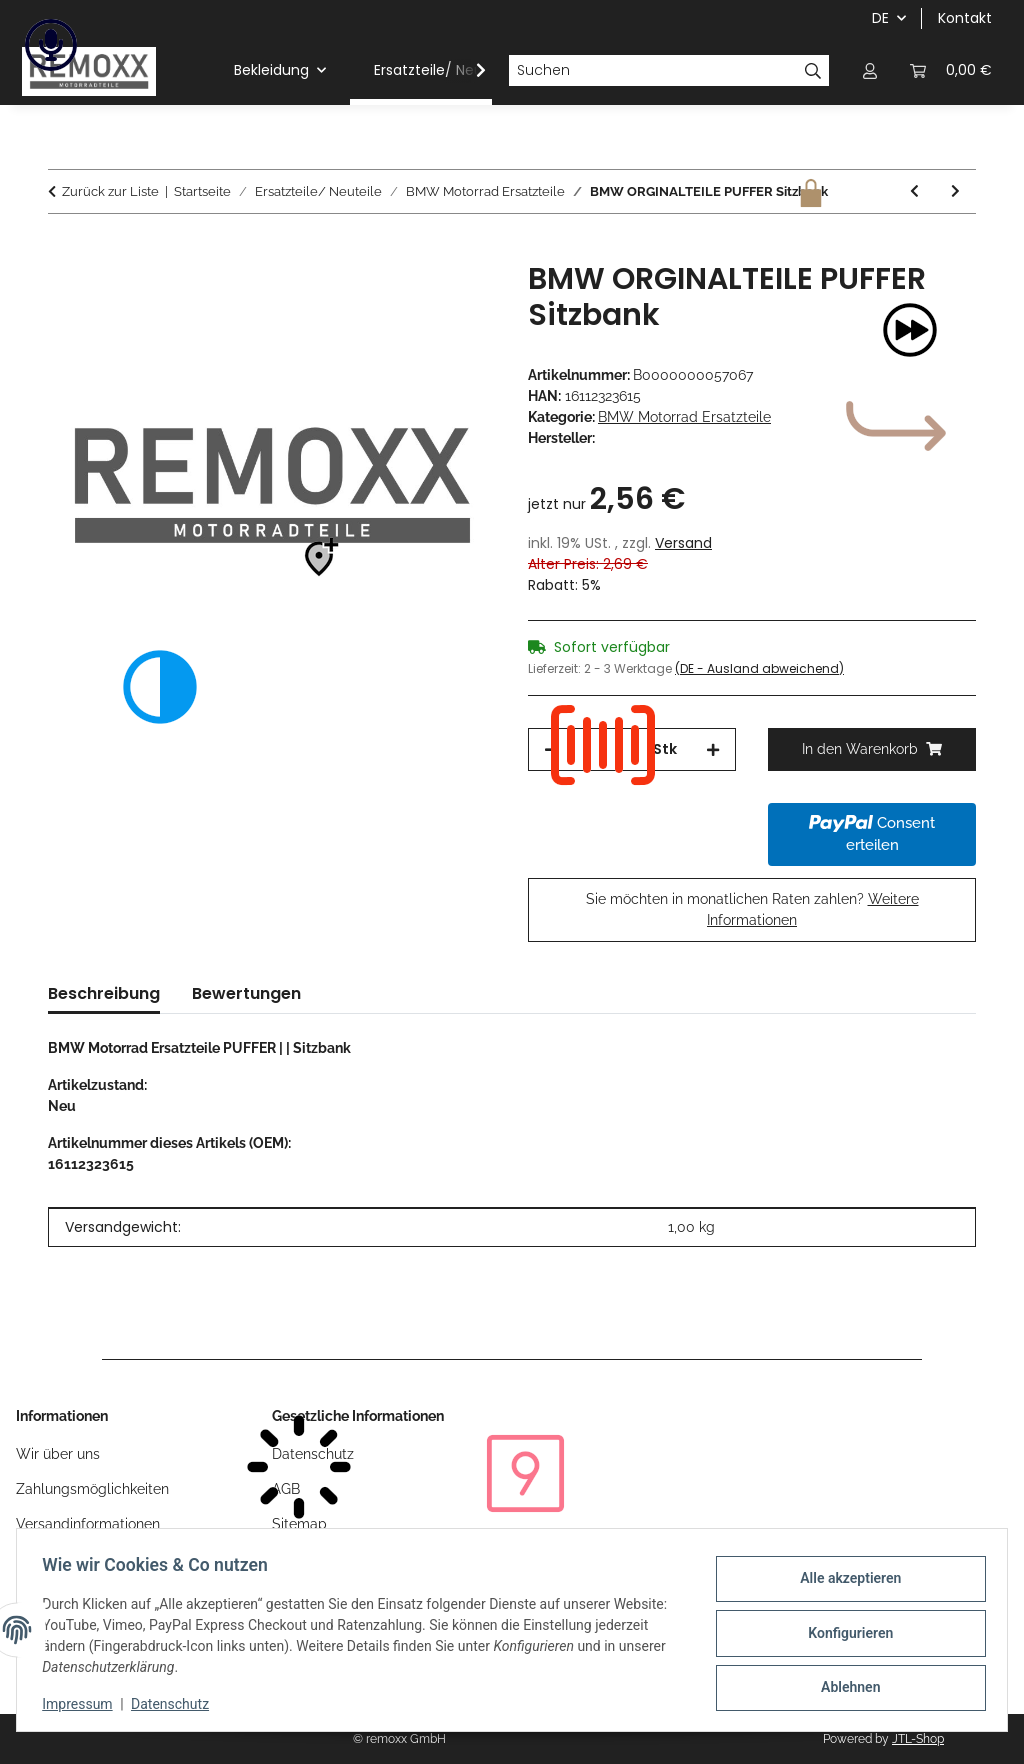  What do you see at coordinates (160, 687) in the screenshot?
I see `adjust display contrast settings` at bounding box center [160, 687].